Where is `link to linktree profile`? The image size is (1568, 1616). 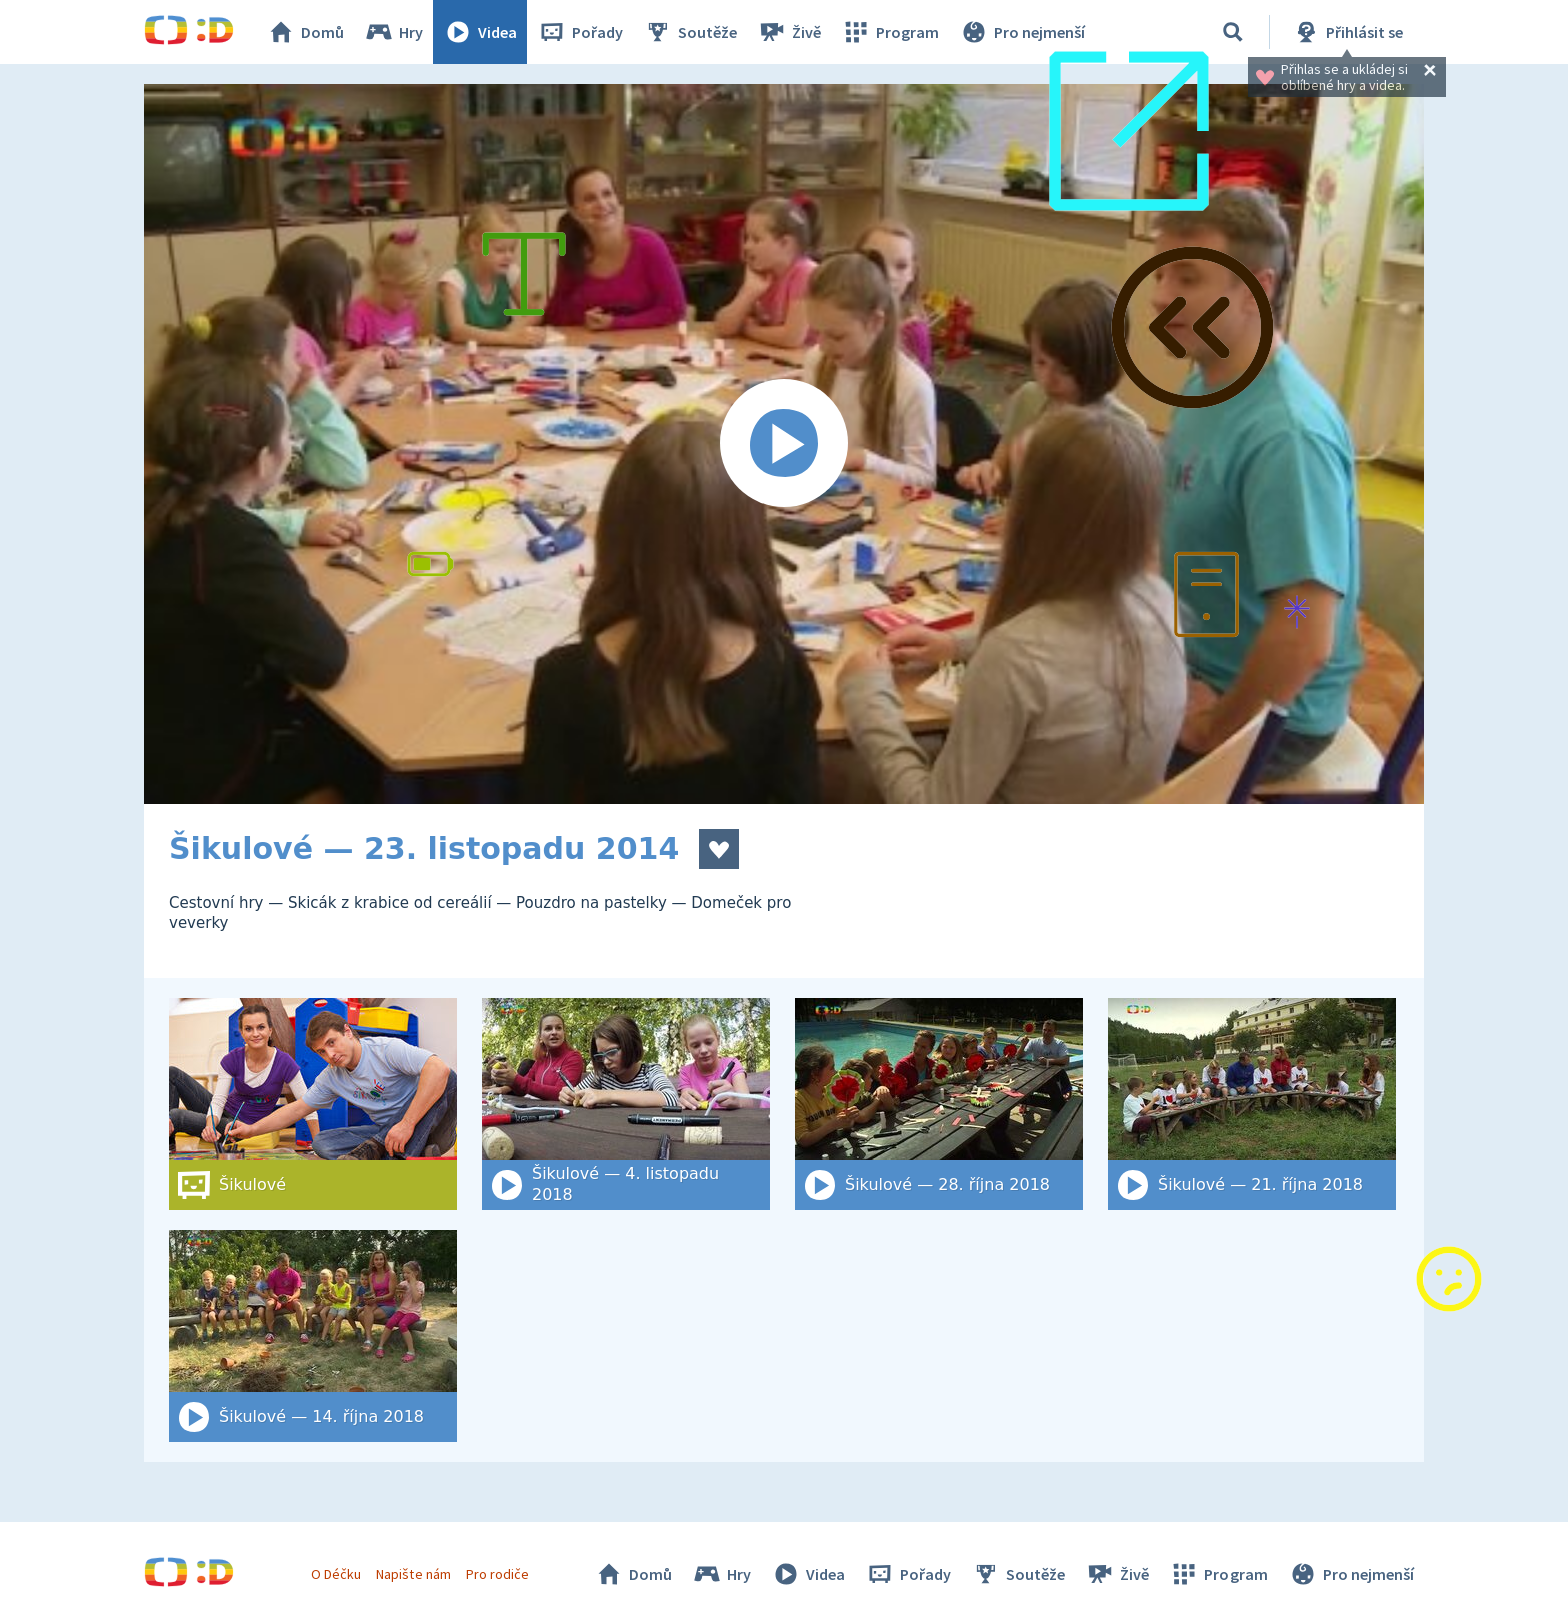
link to linktree profile is located at coordinates (1297, 612).